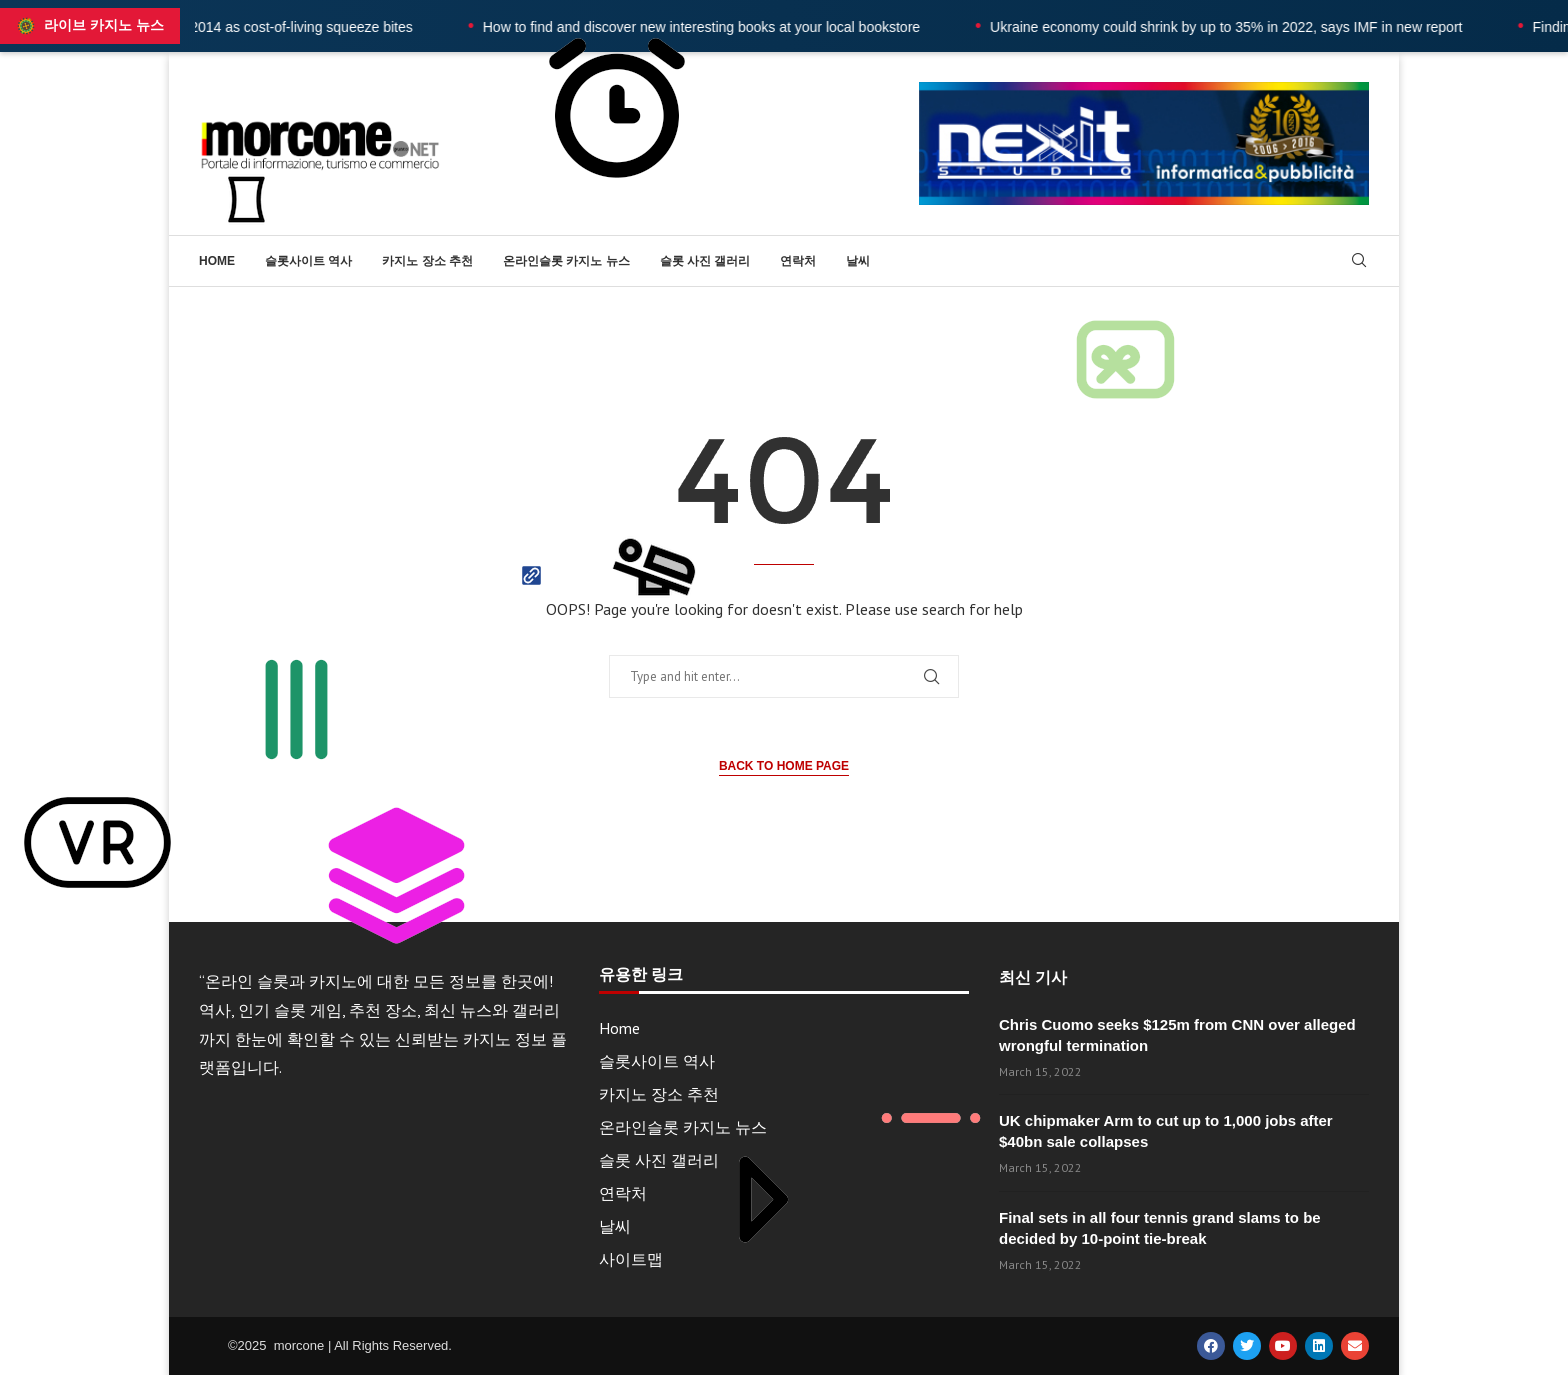 This screenshot has height=1375, width=1568. What do you see at coordinates (97, 842) in the screenshot?
I see `access virtual reality mode or settings` at bounding box center [97, 842].